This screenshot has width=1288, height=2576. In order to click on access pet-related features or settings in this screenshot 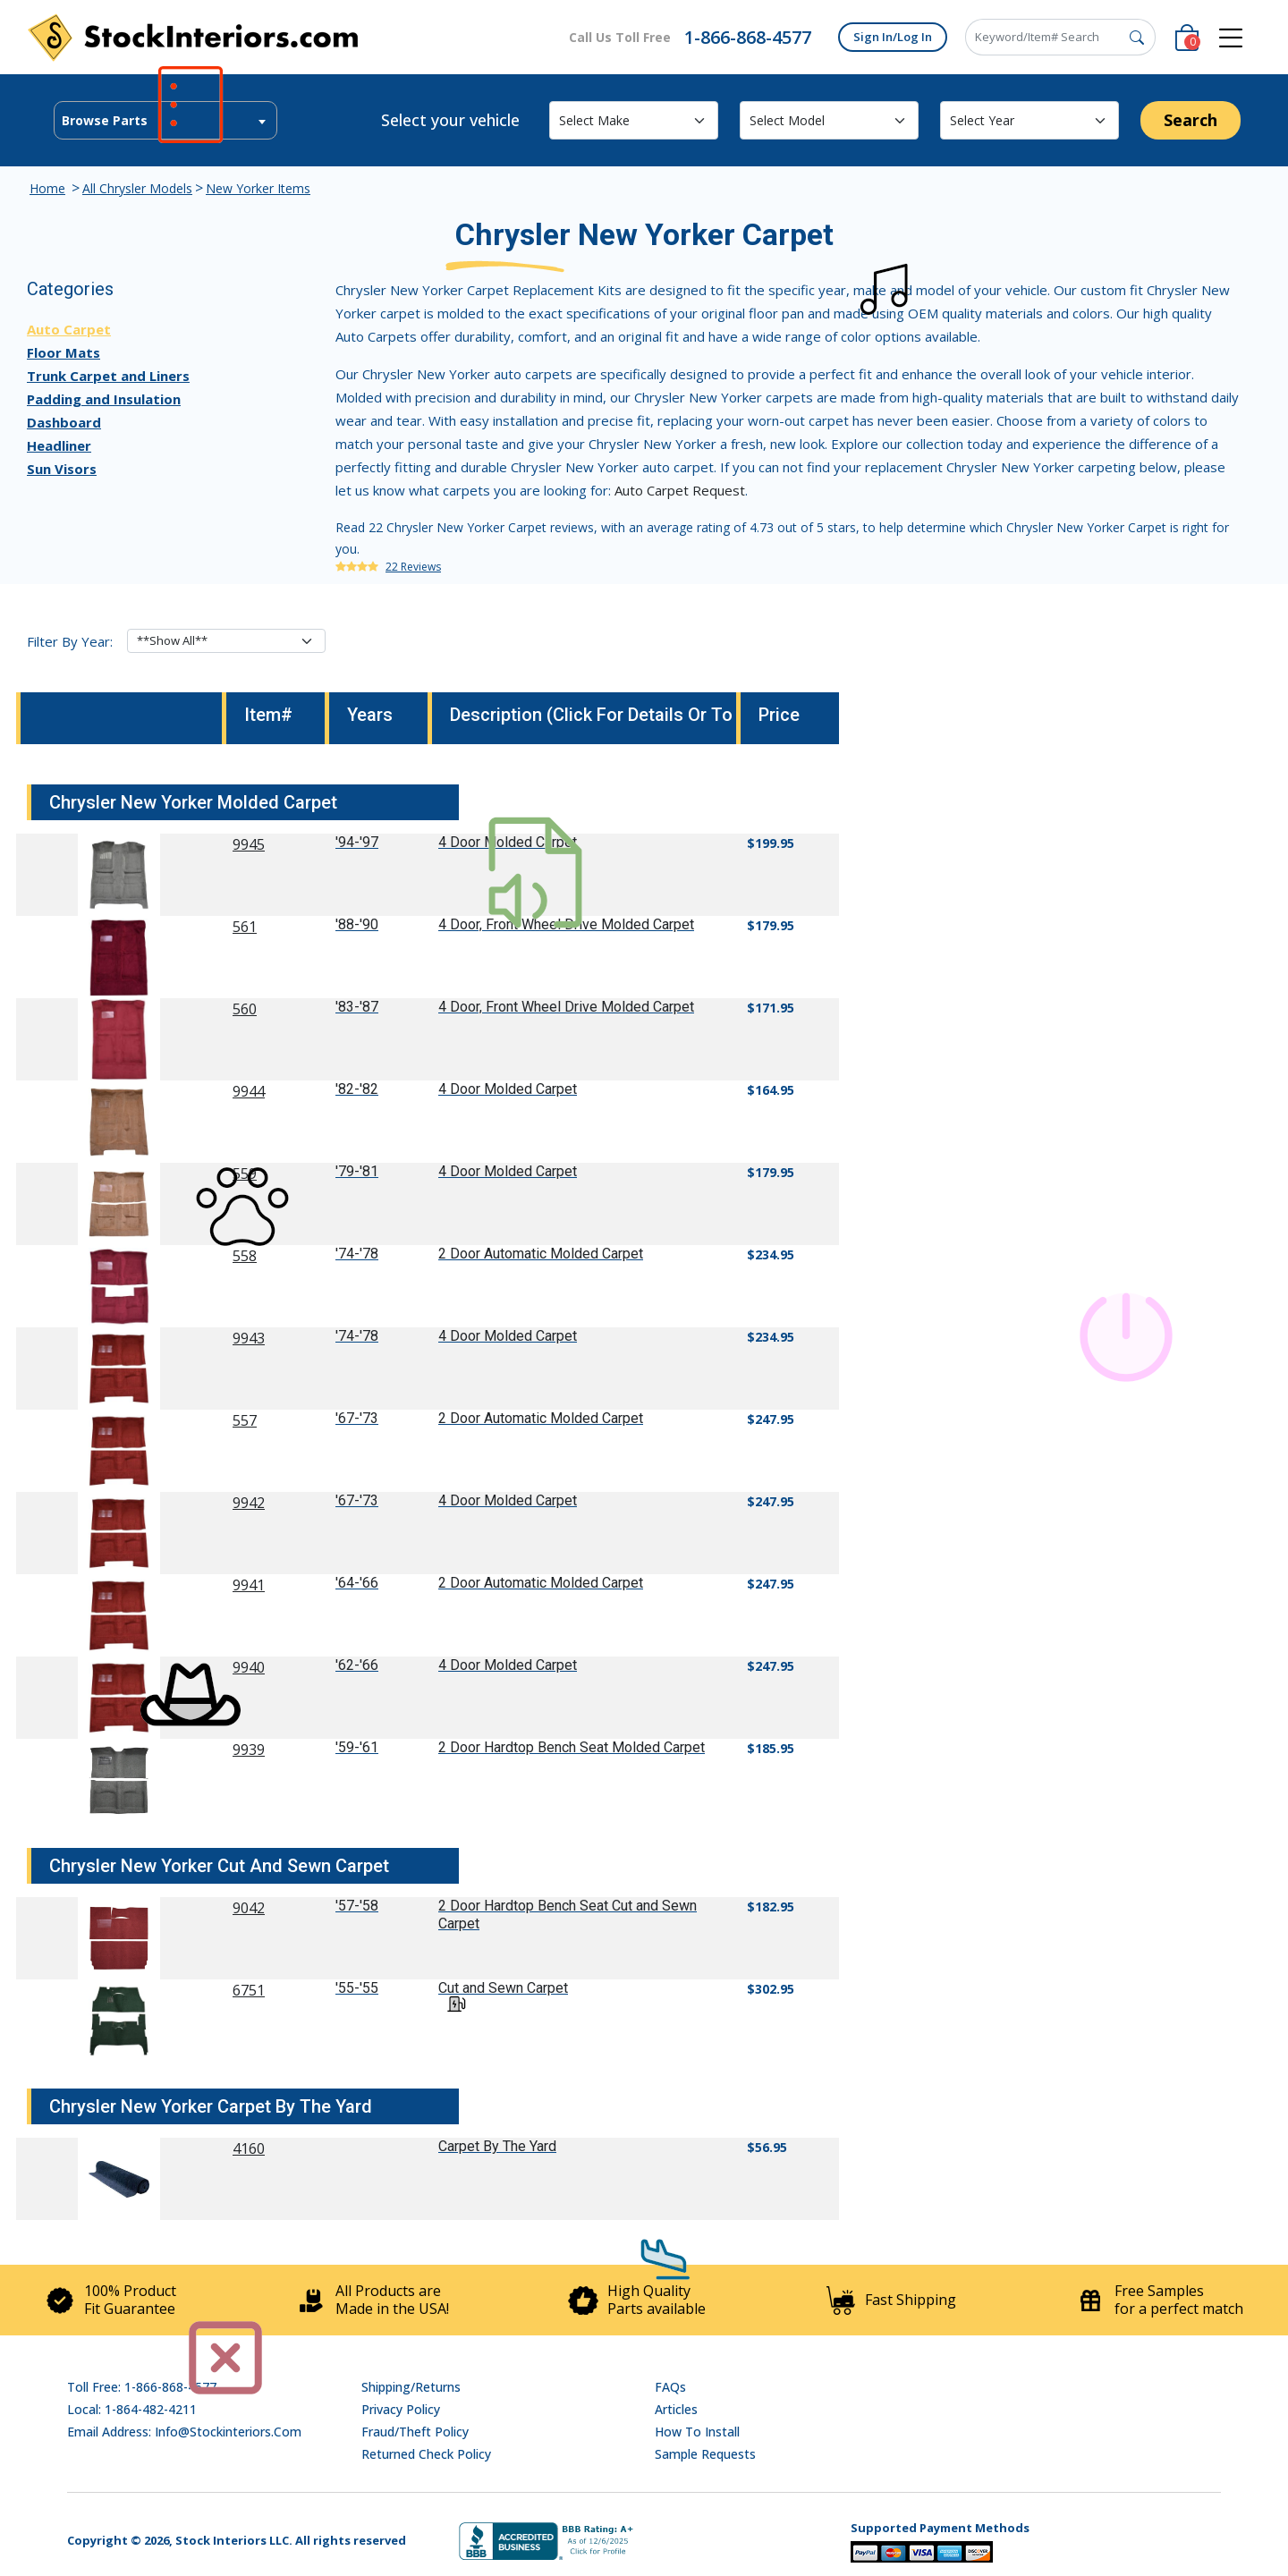, I will do `click(242, 1207)`.